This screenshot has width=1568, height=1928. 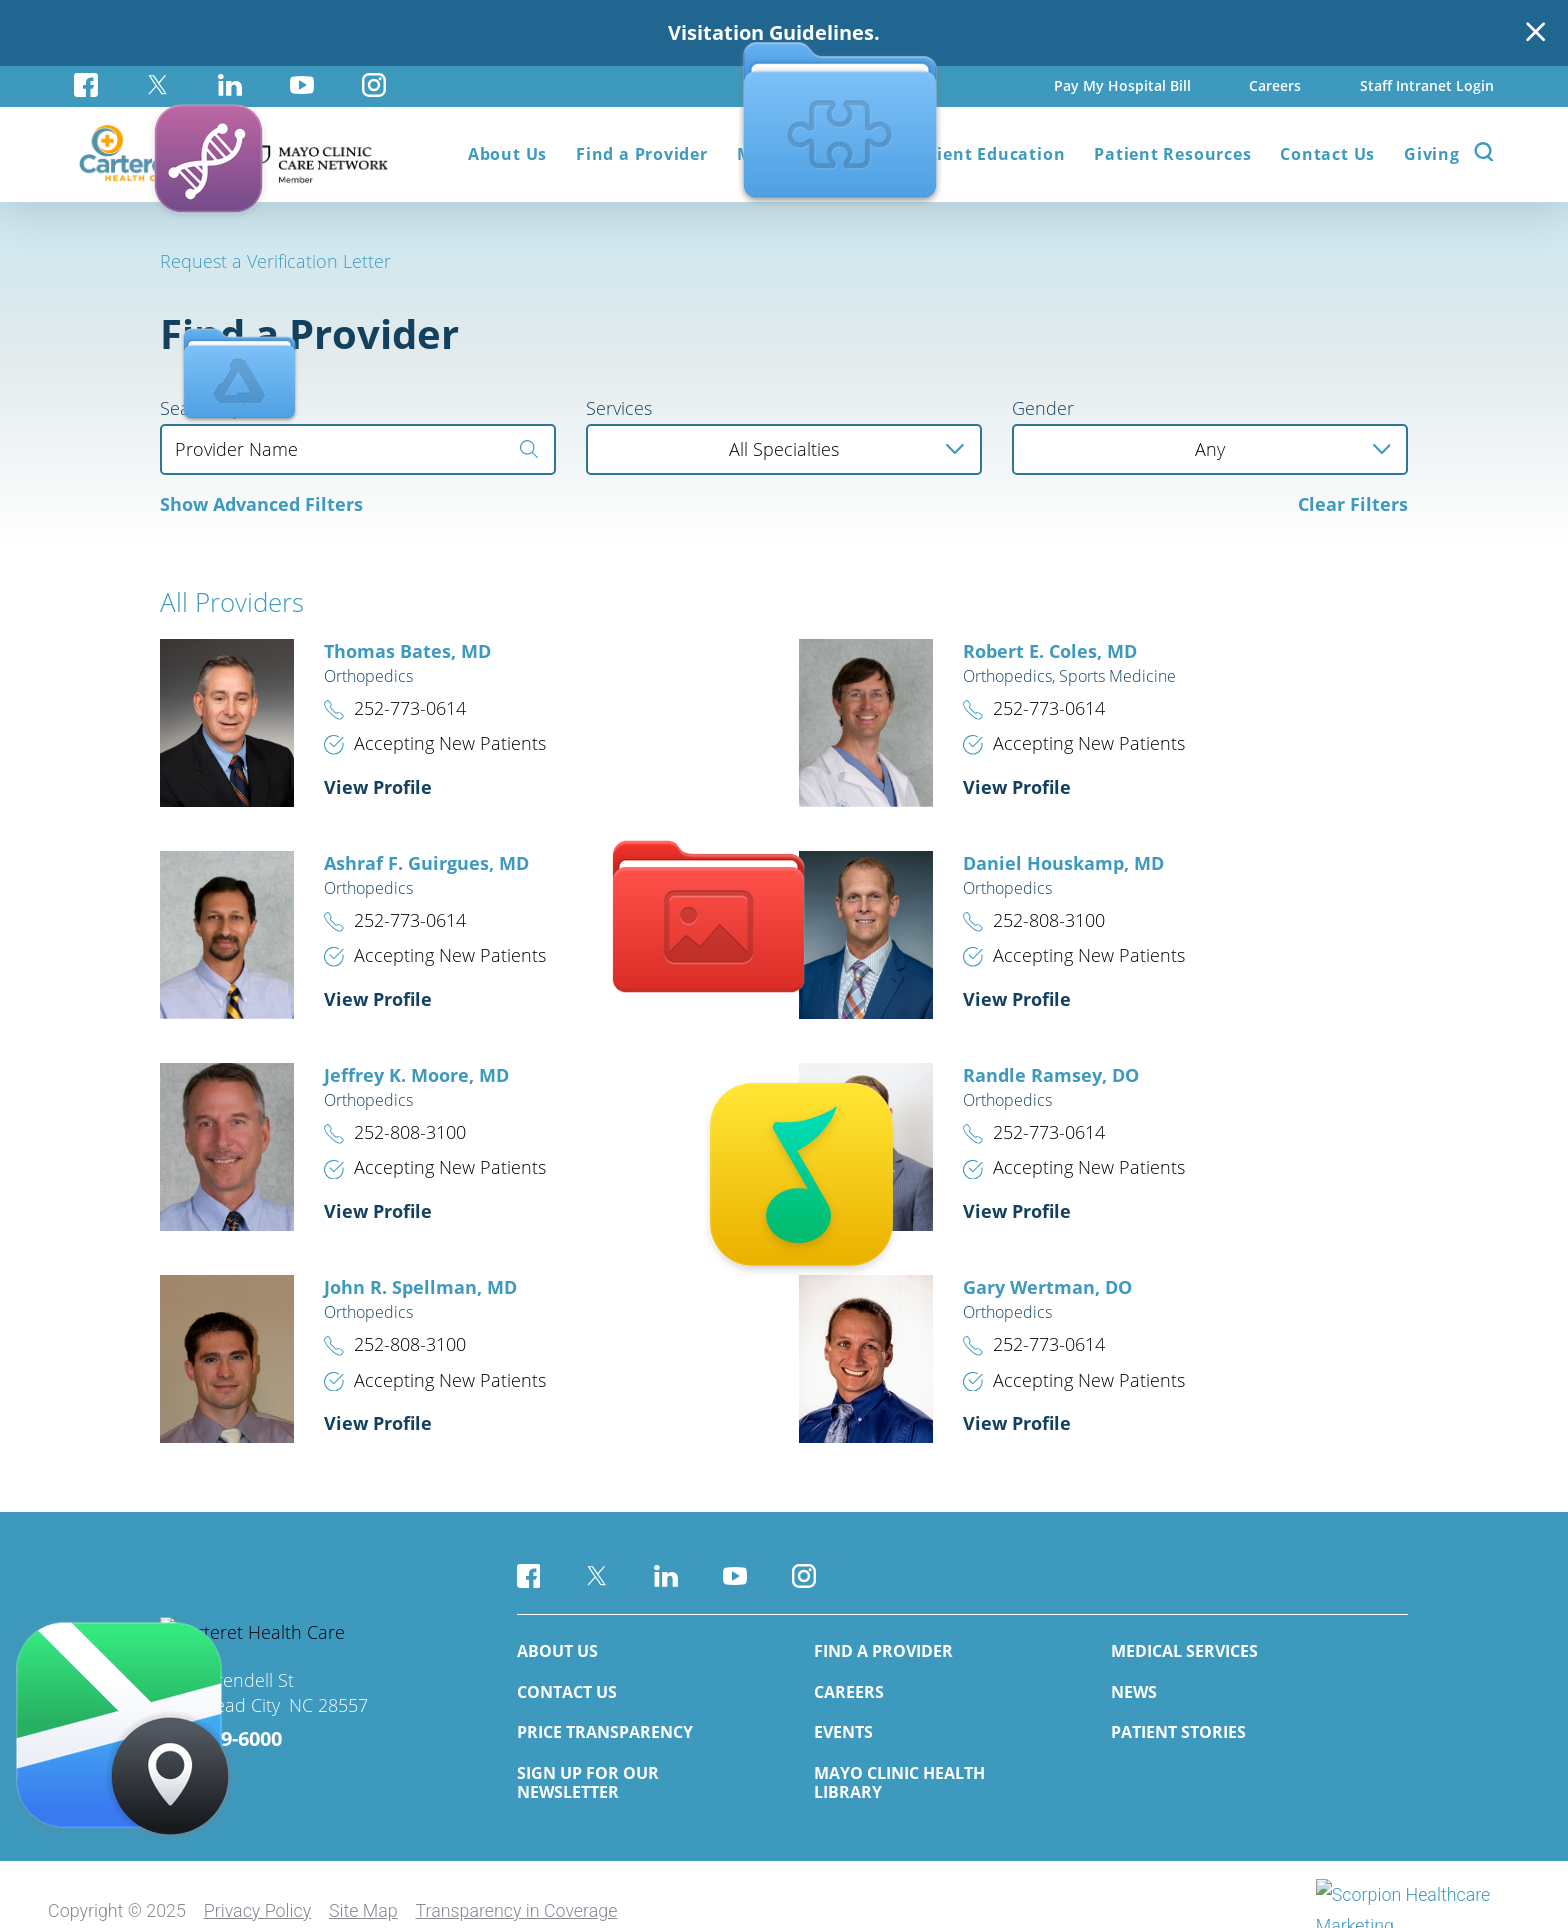 I want to click on open QQ Music app, so click(x=801, y=1174).